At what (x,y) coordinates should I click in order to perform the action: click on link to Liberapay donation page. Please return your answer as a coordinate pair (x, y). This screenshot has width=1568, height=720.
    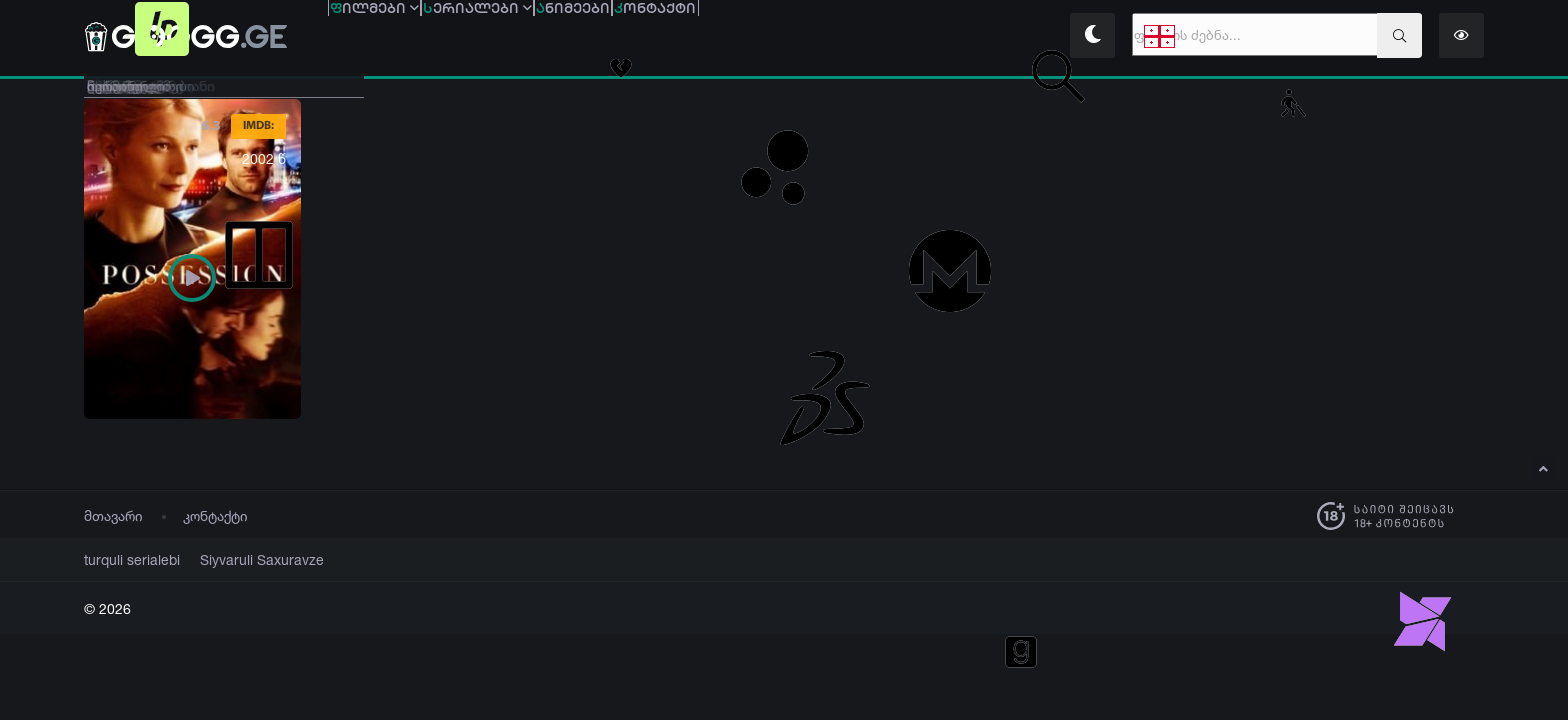
    Looking at the image, I should click on (162, 29).